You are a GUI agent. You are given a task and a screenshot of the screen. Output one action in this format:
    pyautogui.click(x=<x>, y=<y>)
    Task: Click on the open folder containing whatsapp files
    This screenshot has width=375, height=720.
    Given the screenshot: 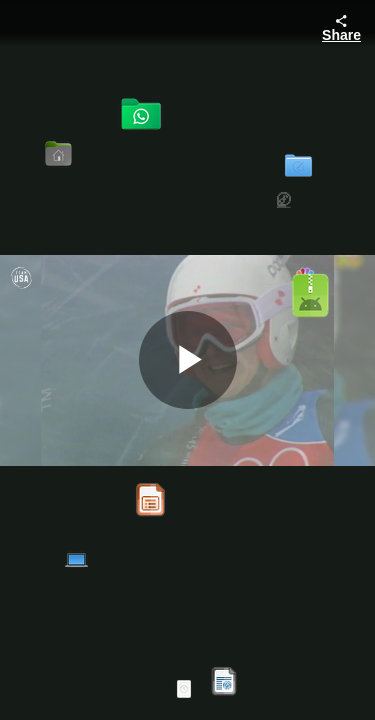 What is the action you would take?
    pyautogui.click(x=141, y=115)
    